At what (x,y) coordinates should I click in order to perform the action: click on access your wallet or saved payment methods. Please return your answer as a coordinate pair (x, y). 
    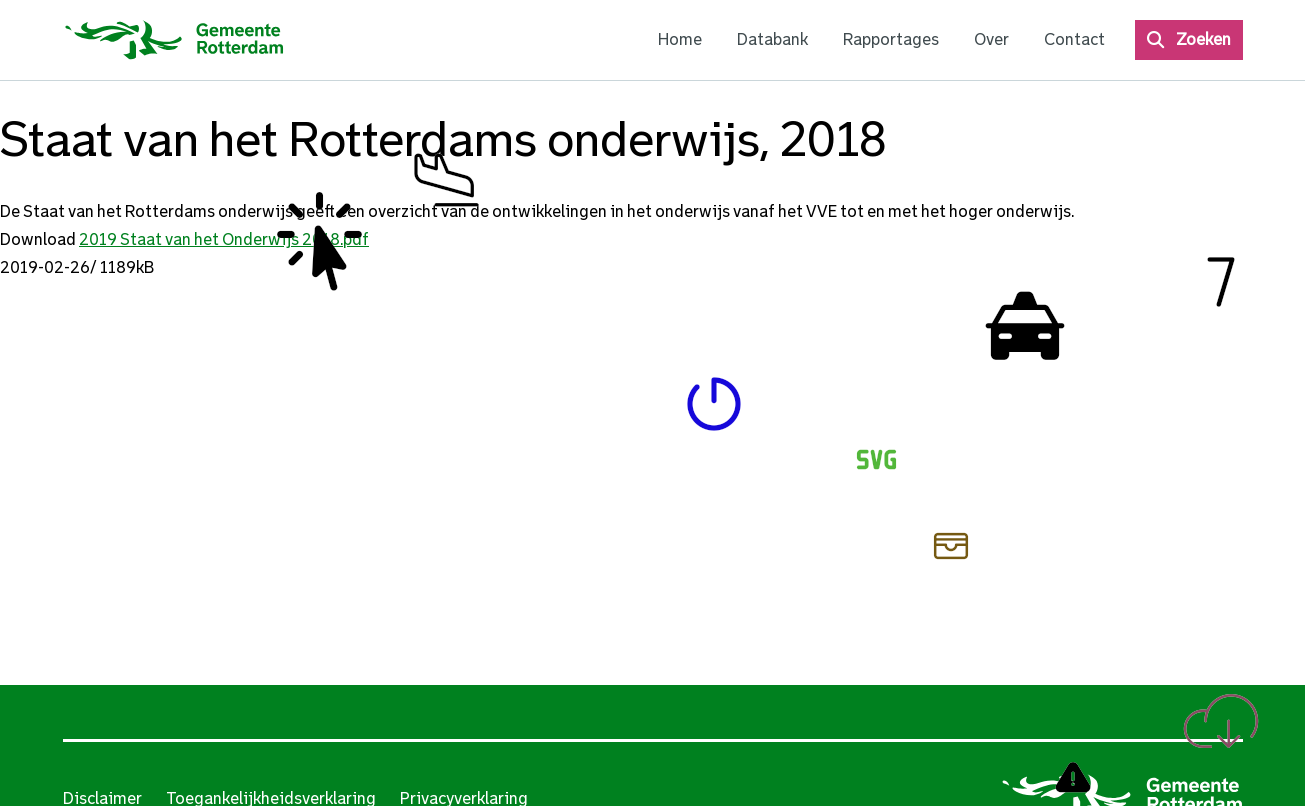
    Looking at the image, I should click on (951, 546).